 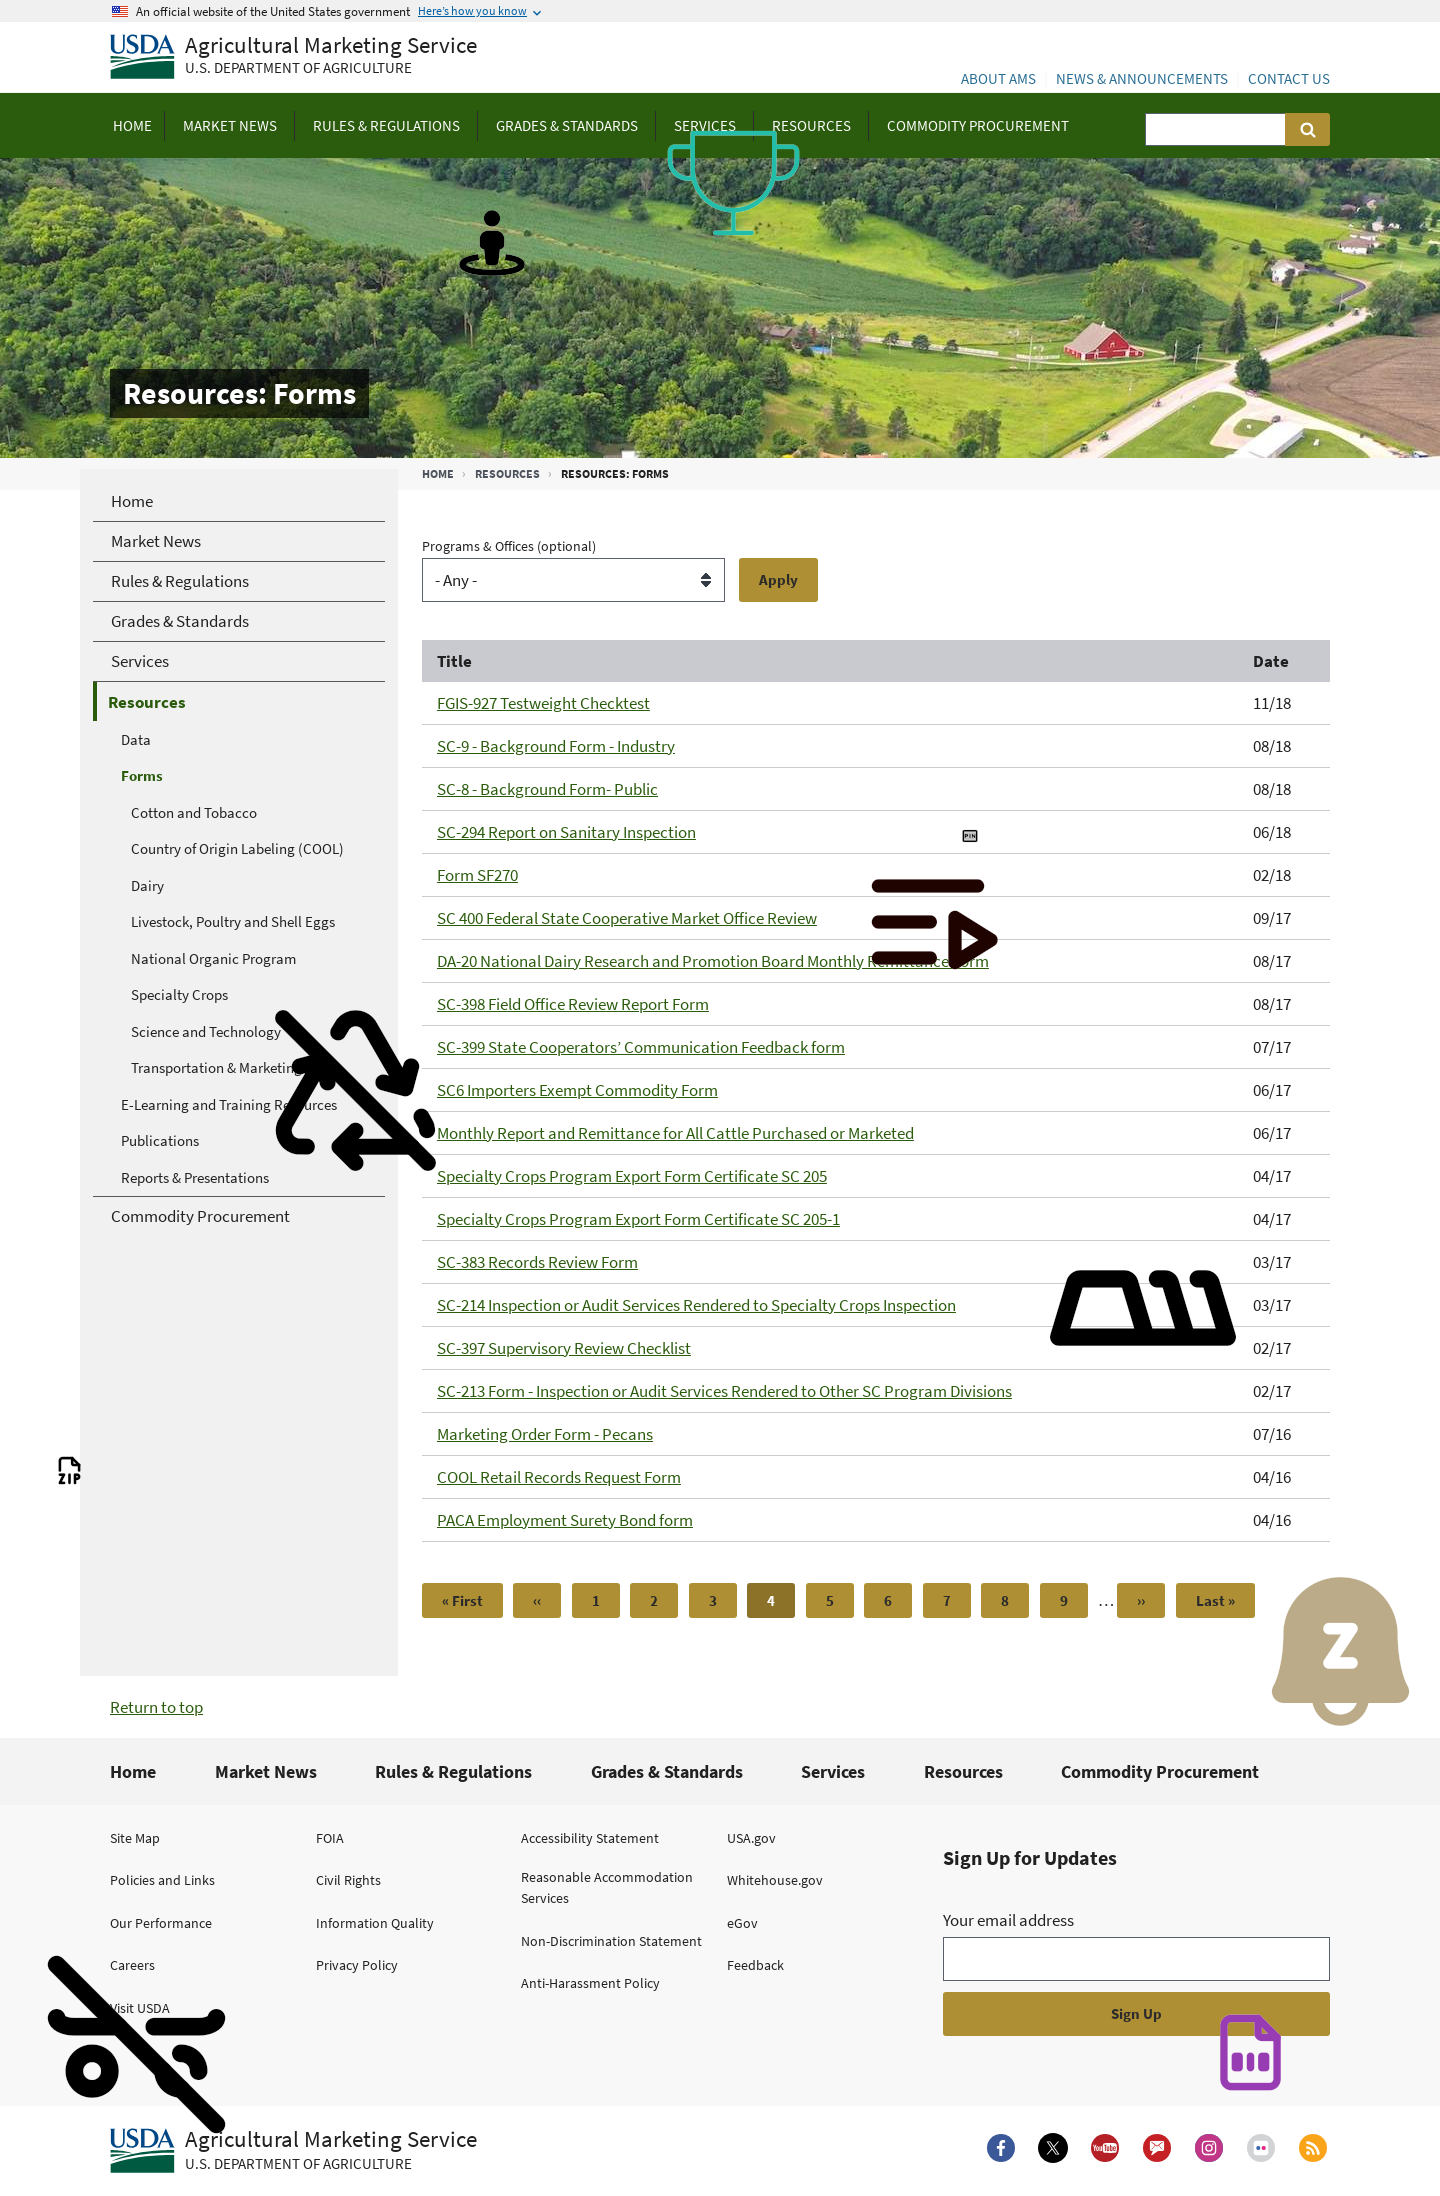 I want to click on view achievements or awards, so click(x=733, y=178).